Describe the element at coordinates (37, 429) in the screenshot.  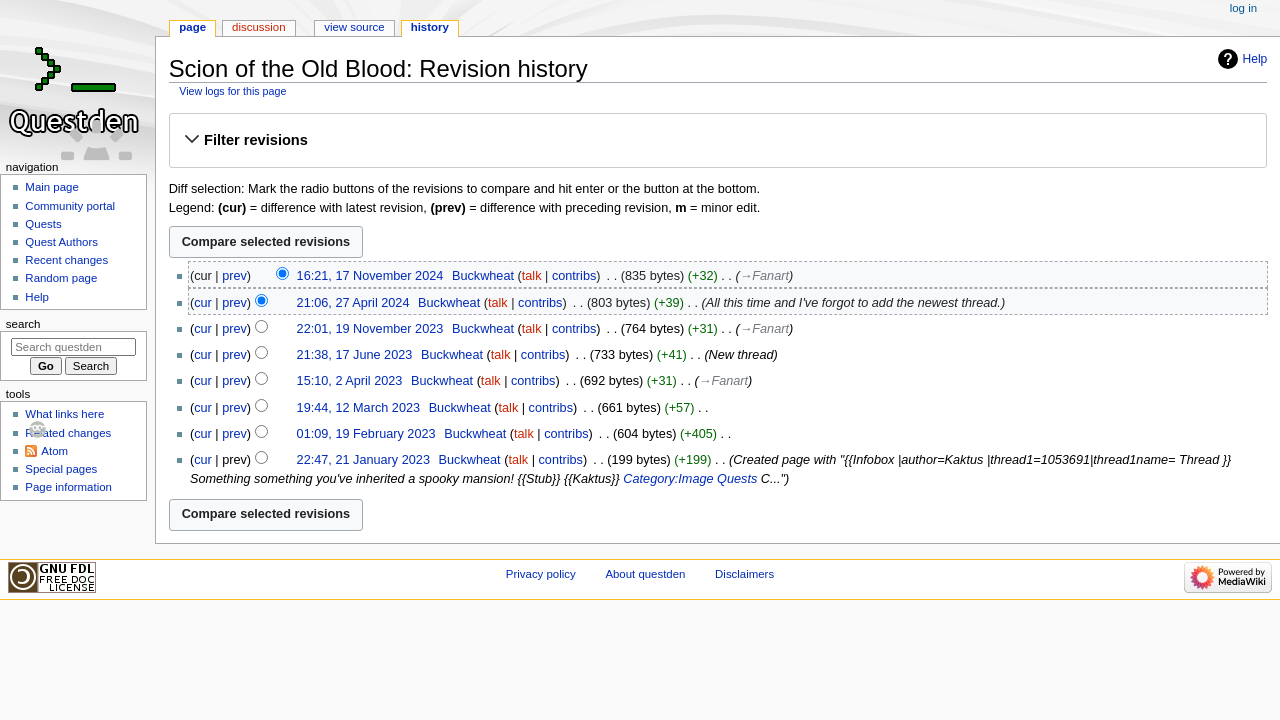
I see `indicates a nerdy or intellectual reaction` at that location.